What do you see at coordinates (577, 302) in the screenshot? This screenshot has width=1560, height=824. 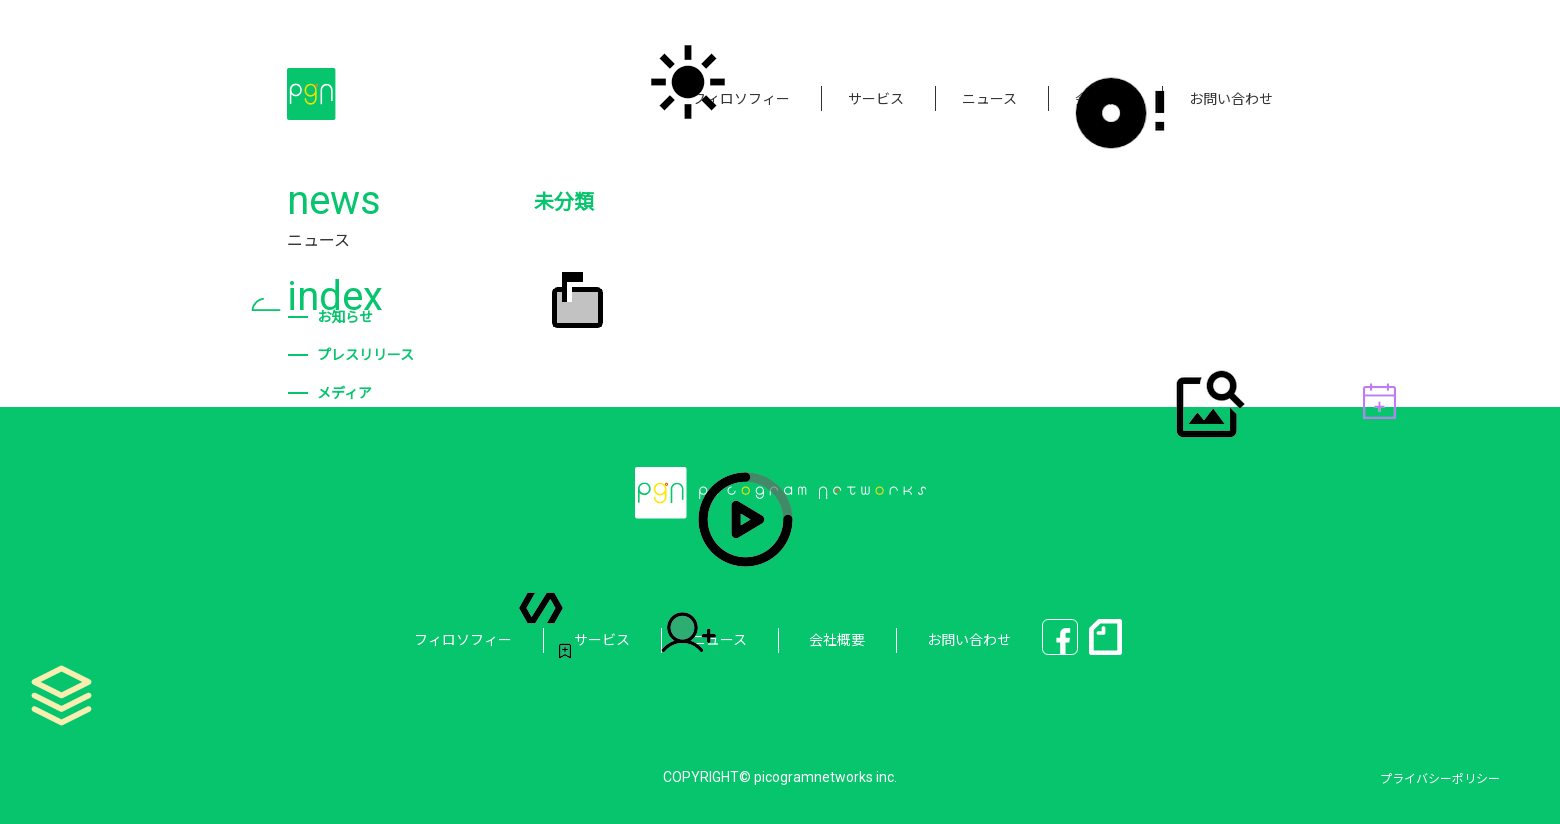 I see `indicates new mail in your mailbox` at bounding box center [577, 302].